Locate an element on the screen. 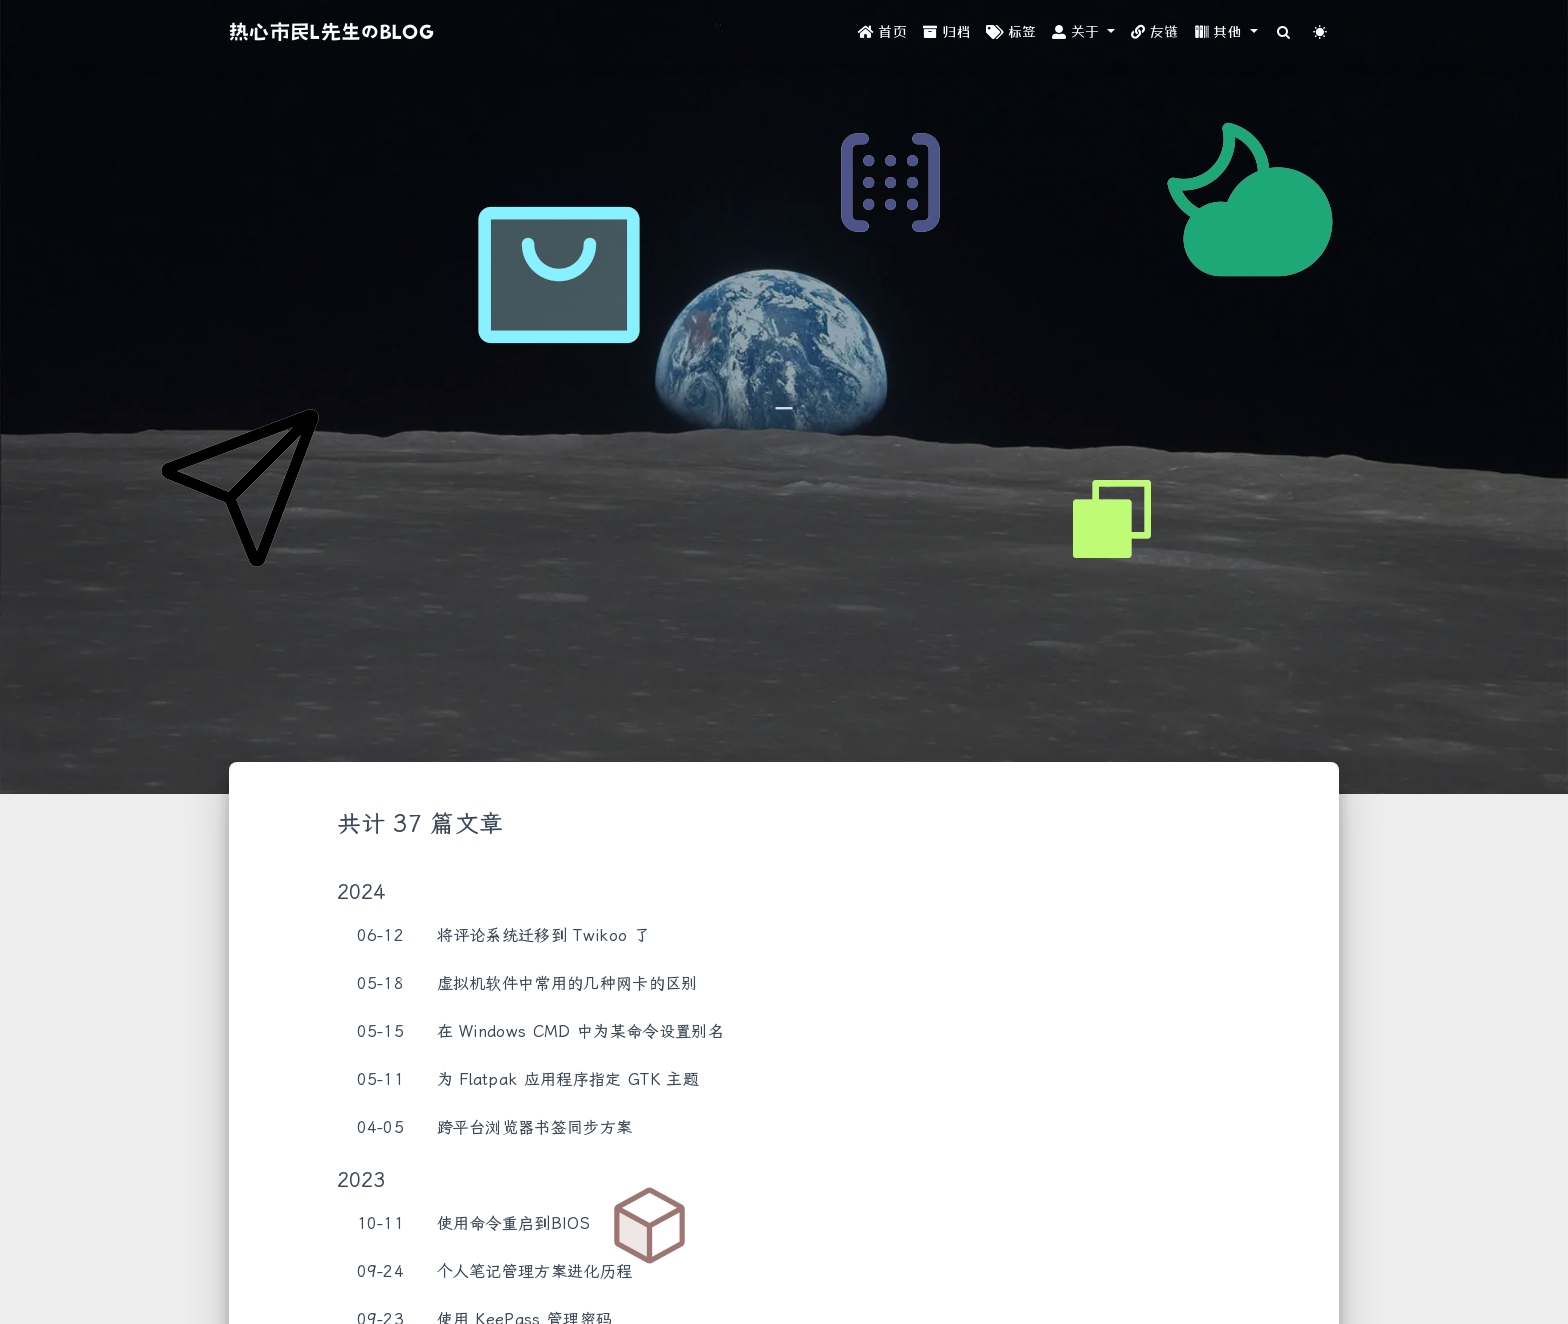  copy to clipboard is located at coordinates (1112, 519).